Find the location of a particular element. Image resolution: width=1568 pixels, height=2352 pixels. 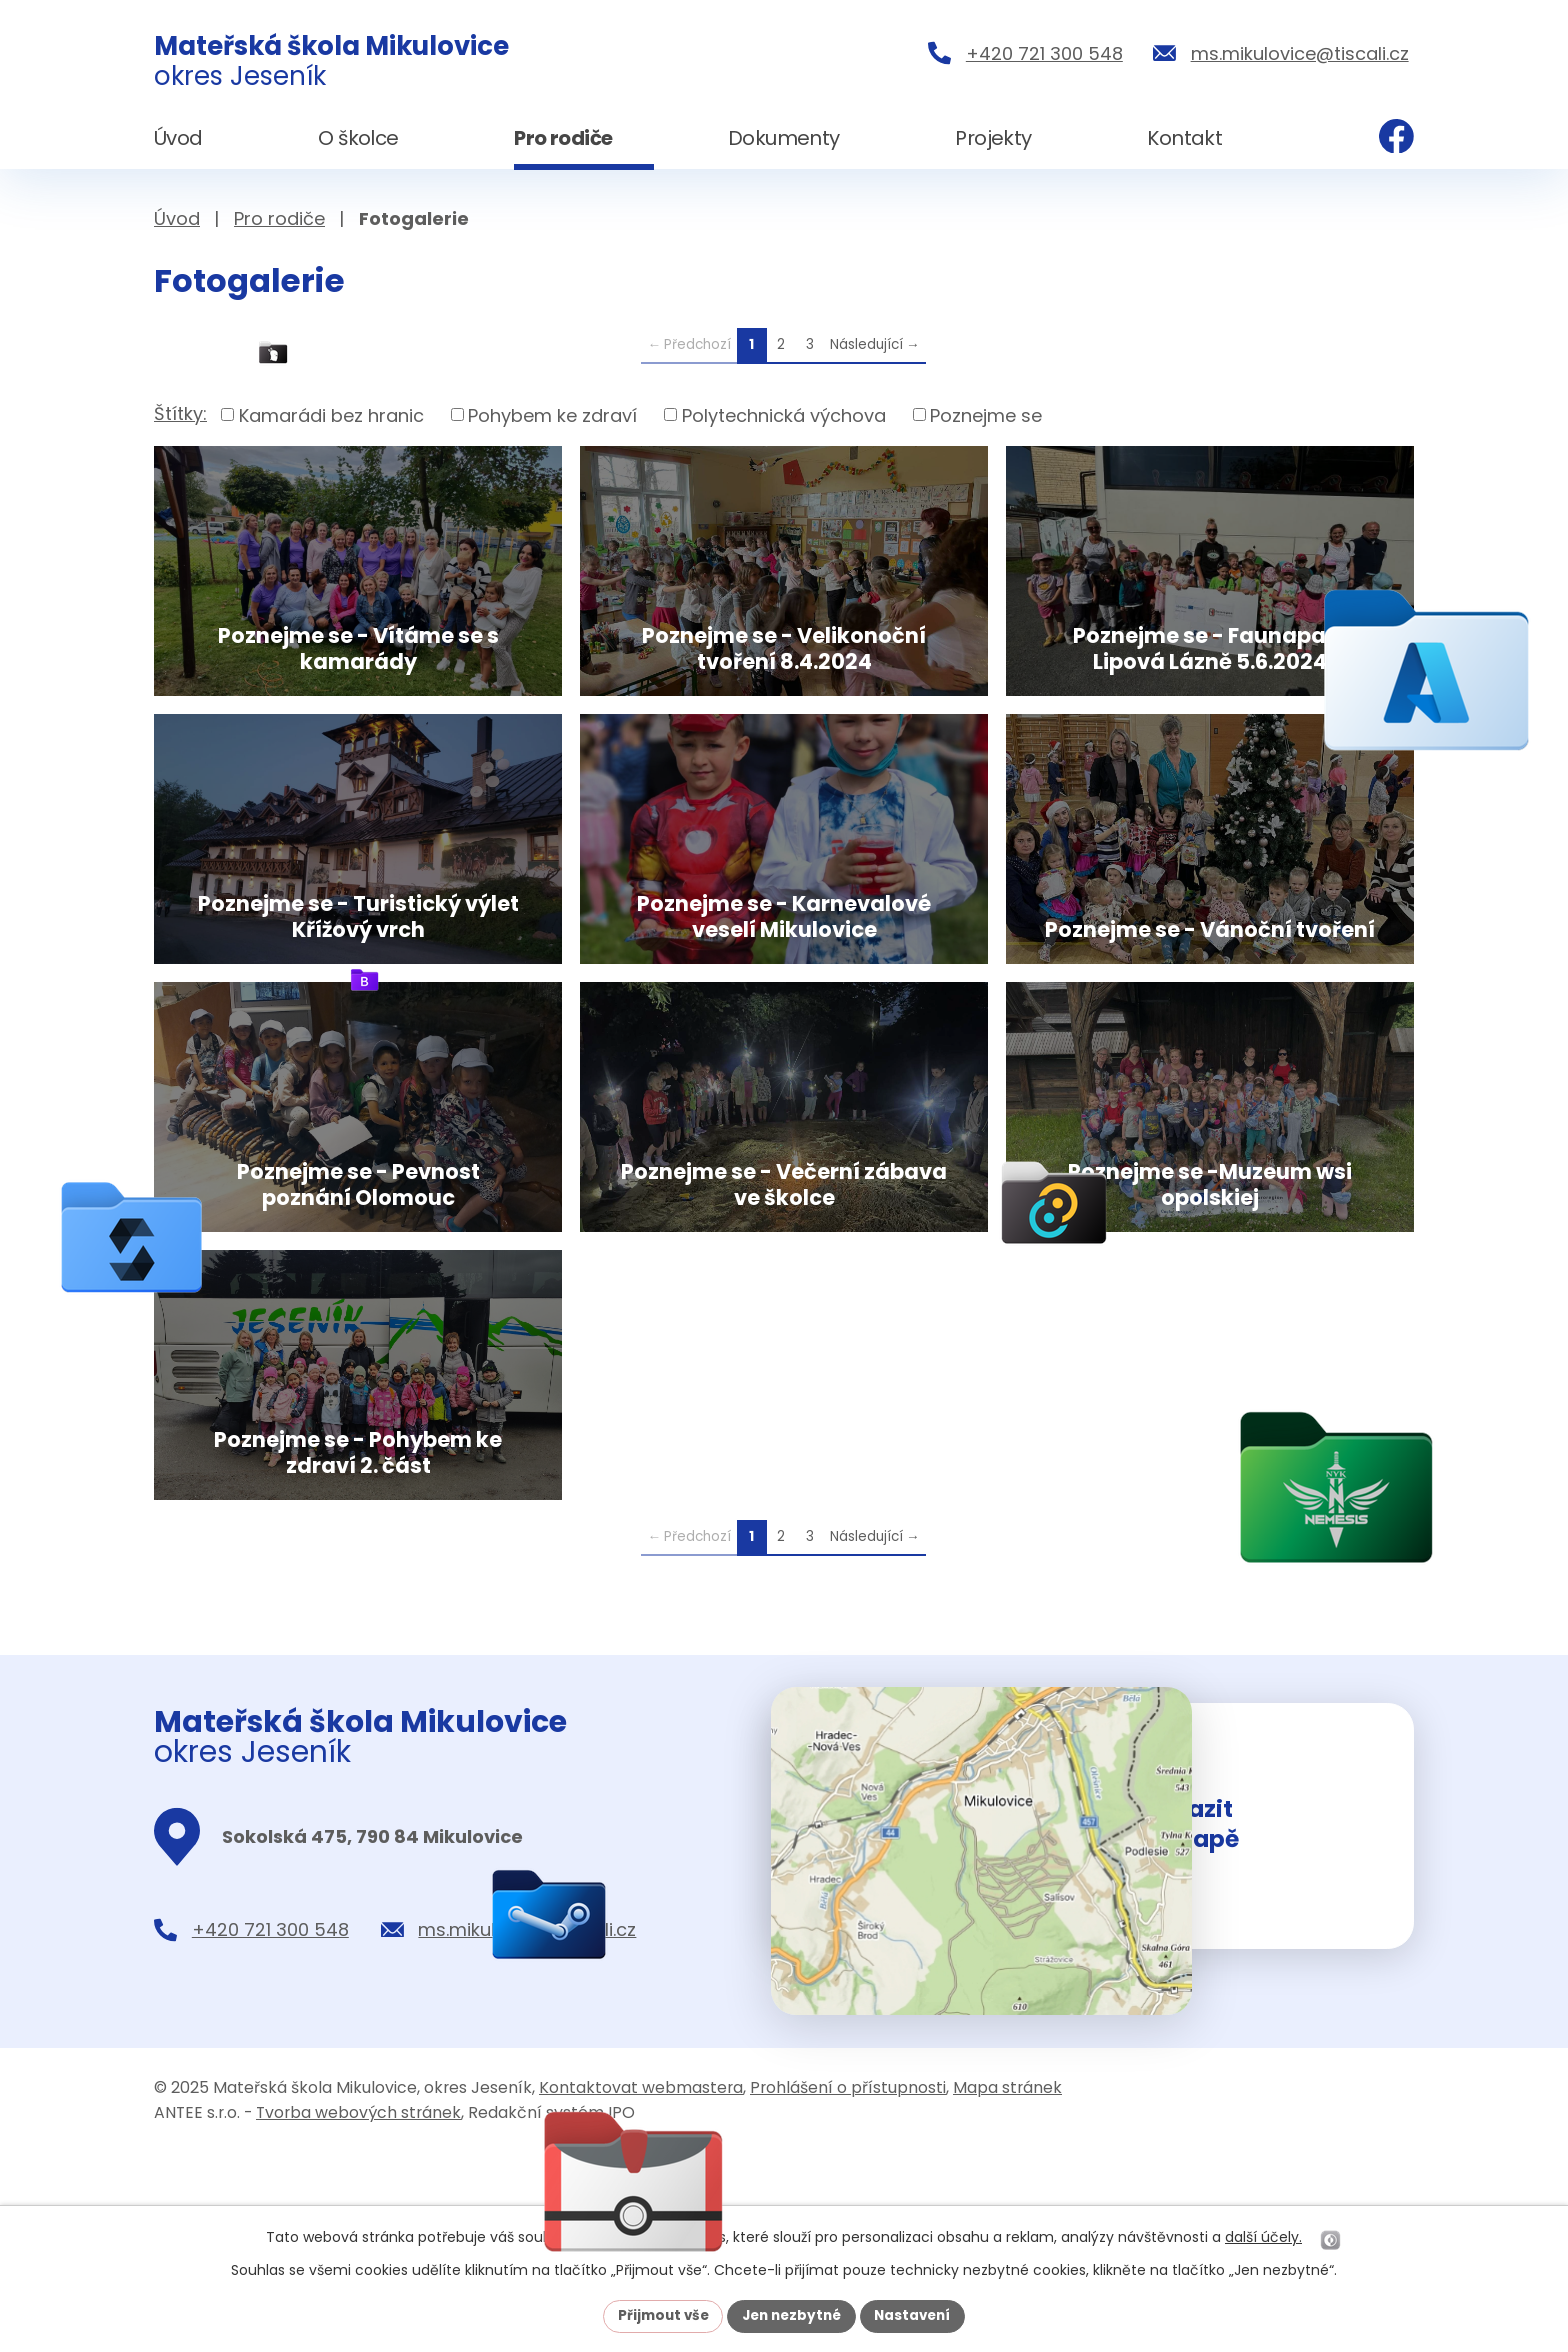

open tauri project folder is located at coordinates (1053, 1205).